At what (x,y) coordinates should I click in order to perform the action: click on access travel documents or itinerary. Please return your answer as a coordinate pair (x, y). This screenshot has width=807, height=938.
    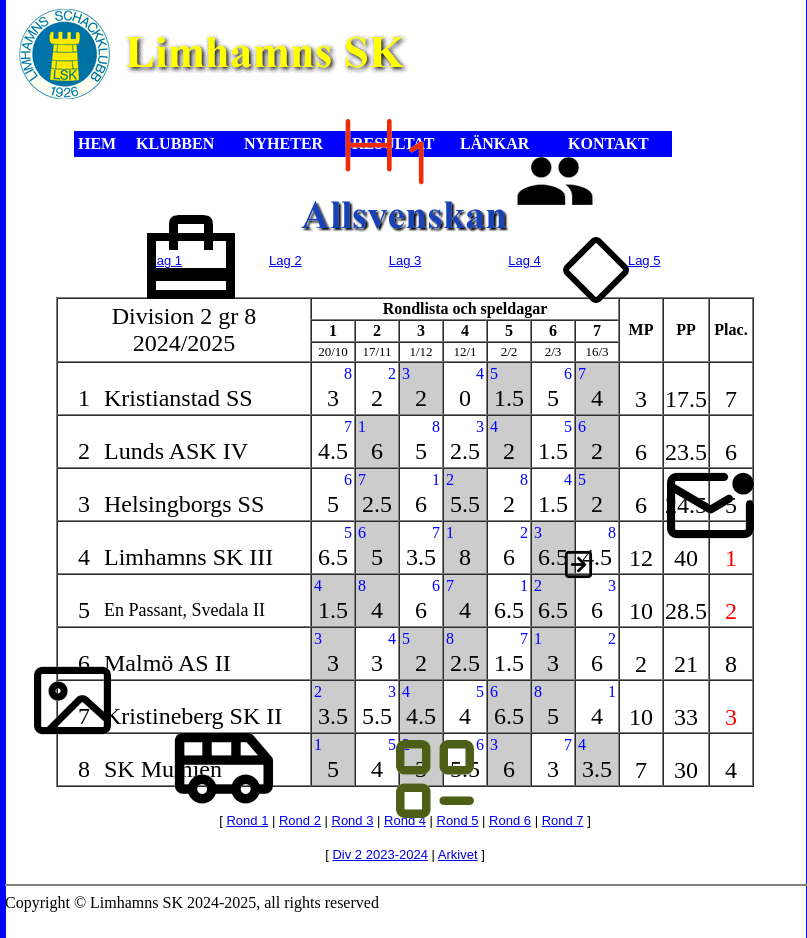
    Looking at the image, I should click on (191, 259).